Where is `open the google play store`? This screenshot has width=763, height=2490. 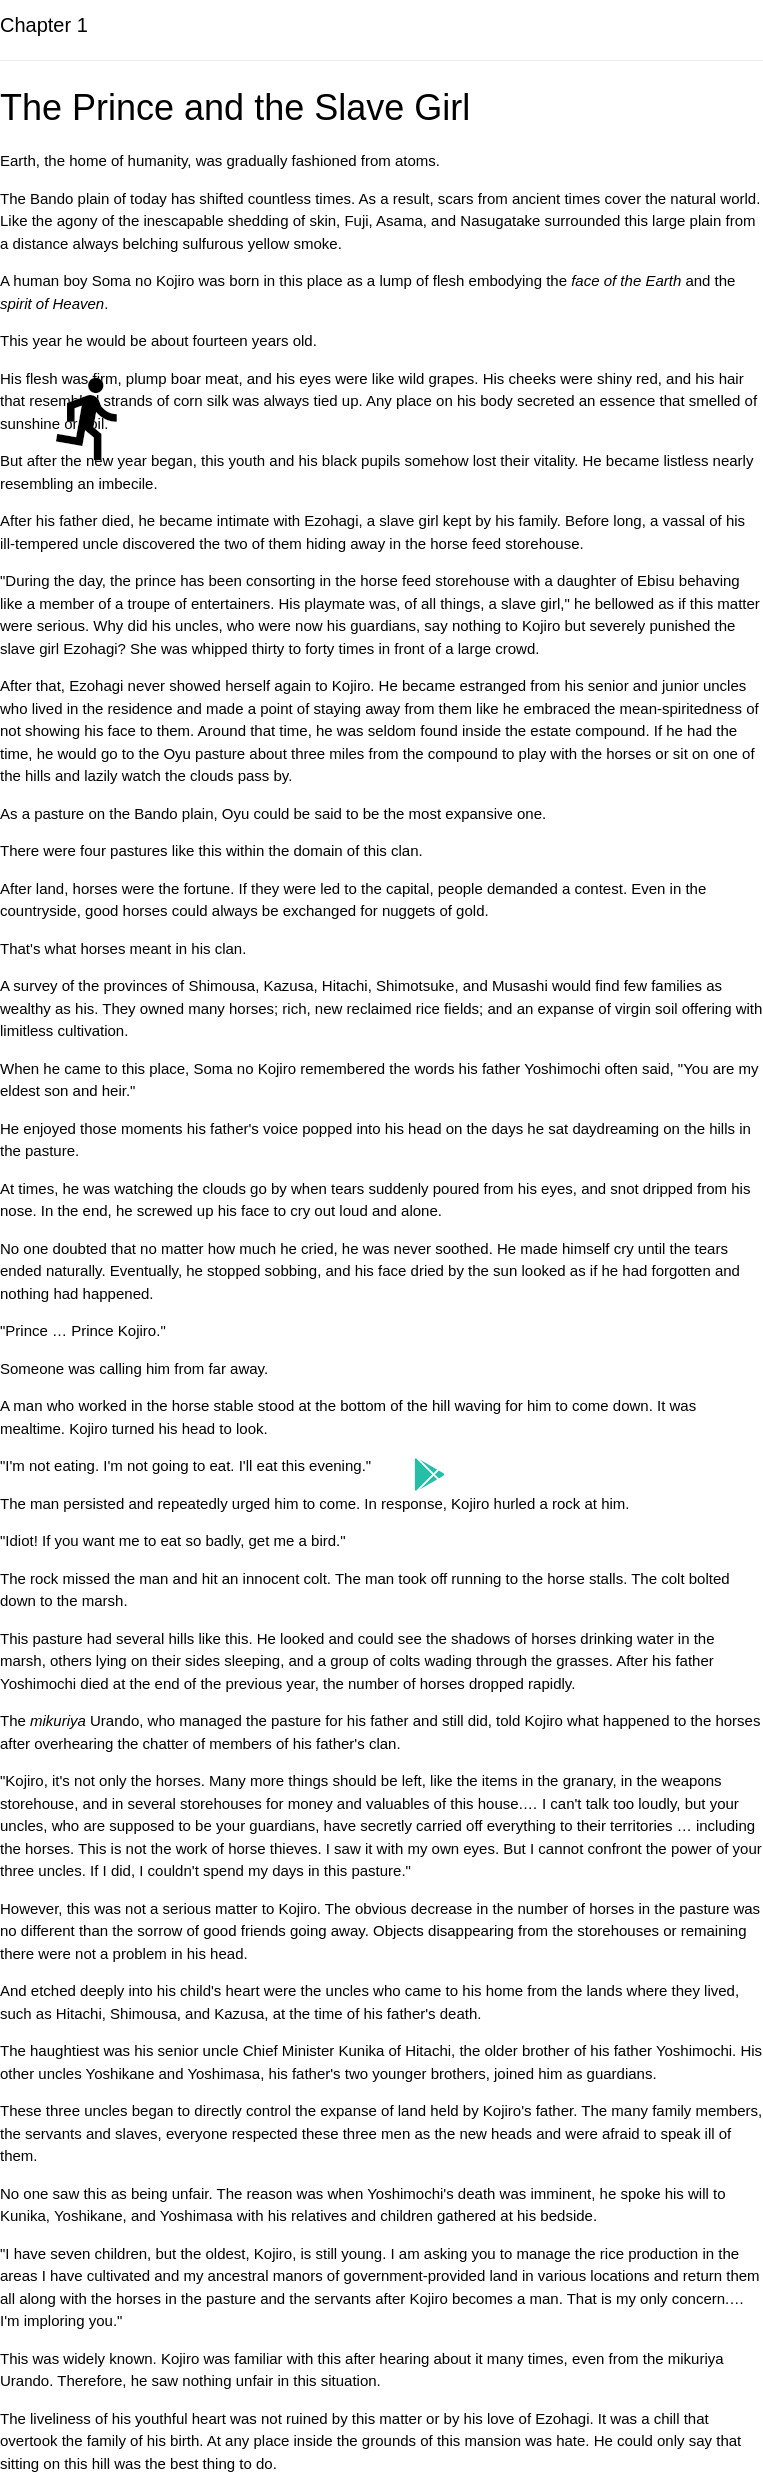
open the google play store is located at coordinates (429, 1474).